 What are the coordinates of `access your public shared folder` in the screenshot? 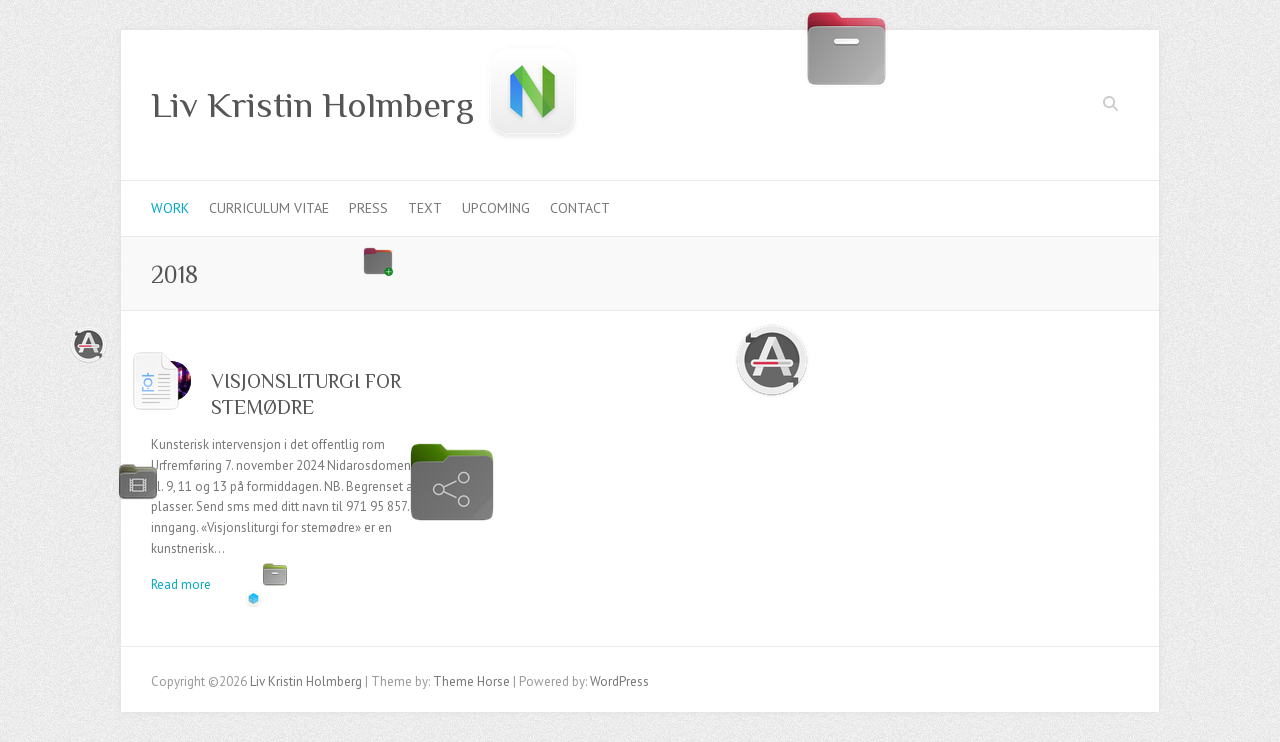 It's located at (452, 482).